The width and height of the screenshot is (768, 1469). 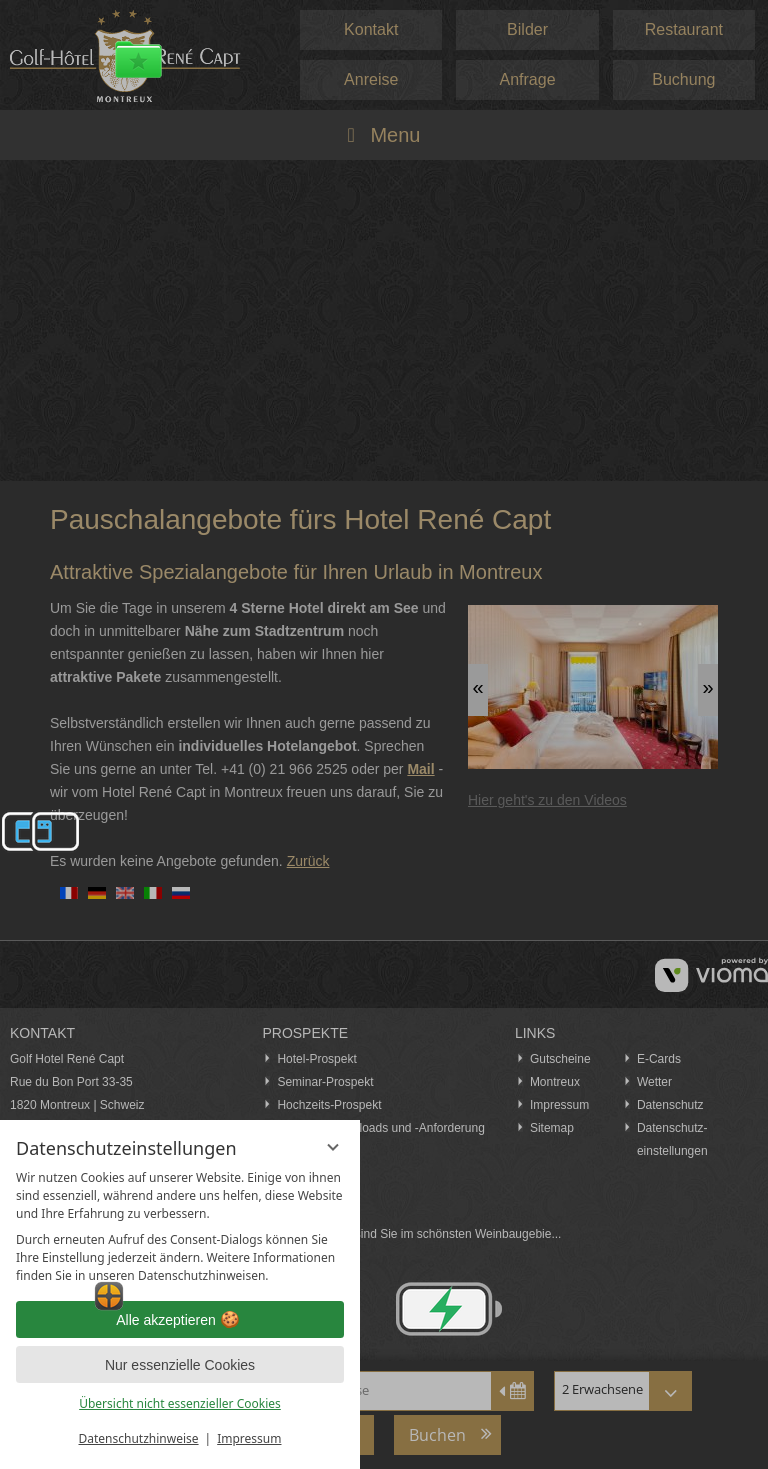 What do you see at coordinates (138, 59) in the screenshot?
I see `access bookmarked or favorite files` at bounding box center [138, 59].